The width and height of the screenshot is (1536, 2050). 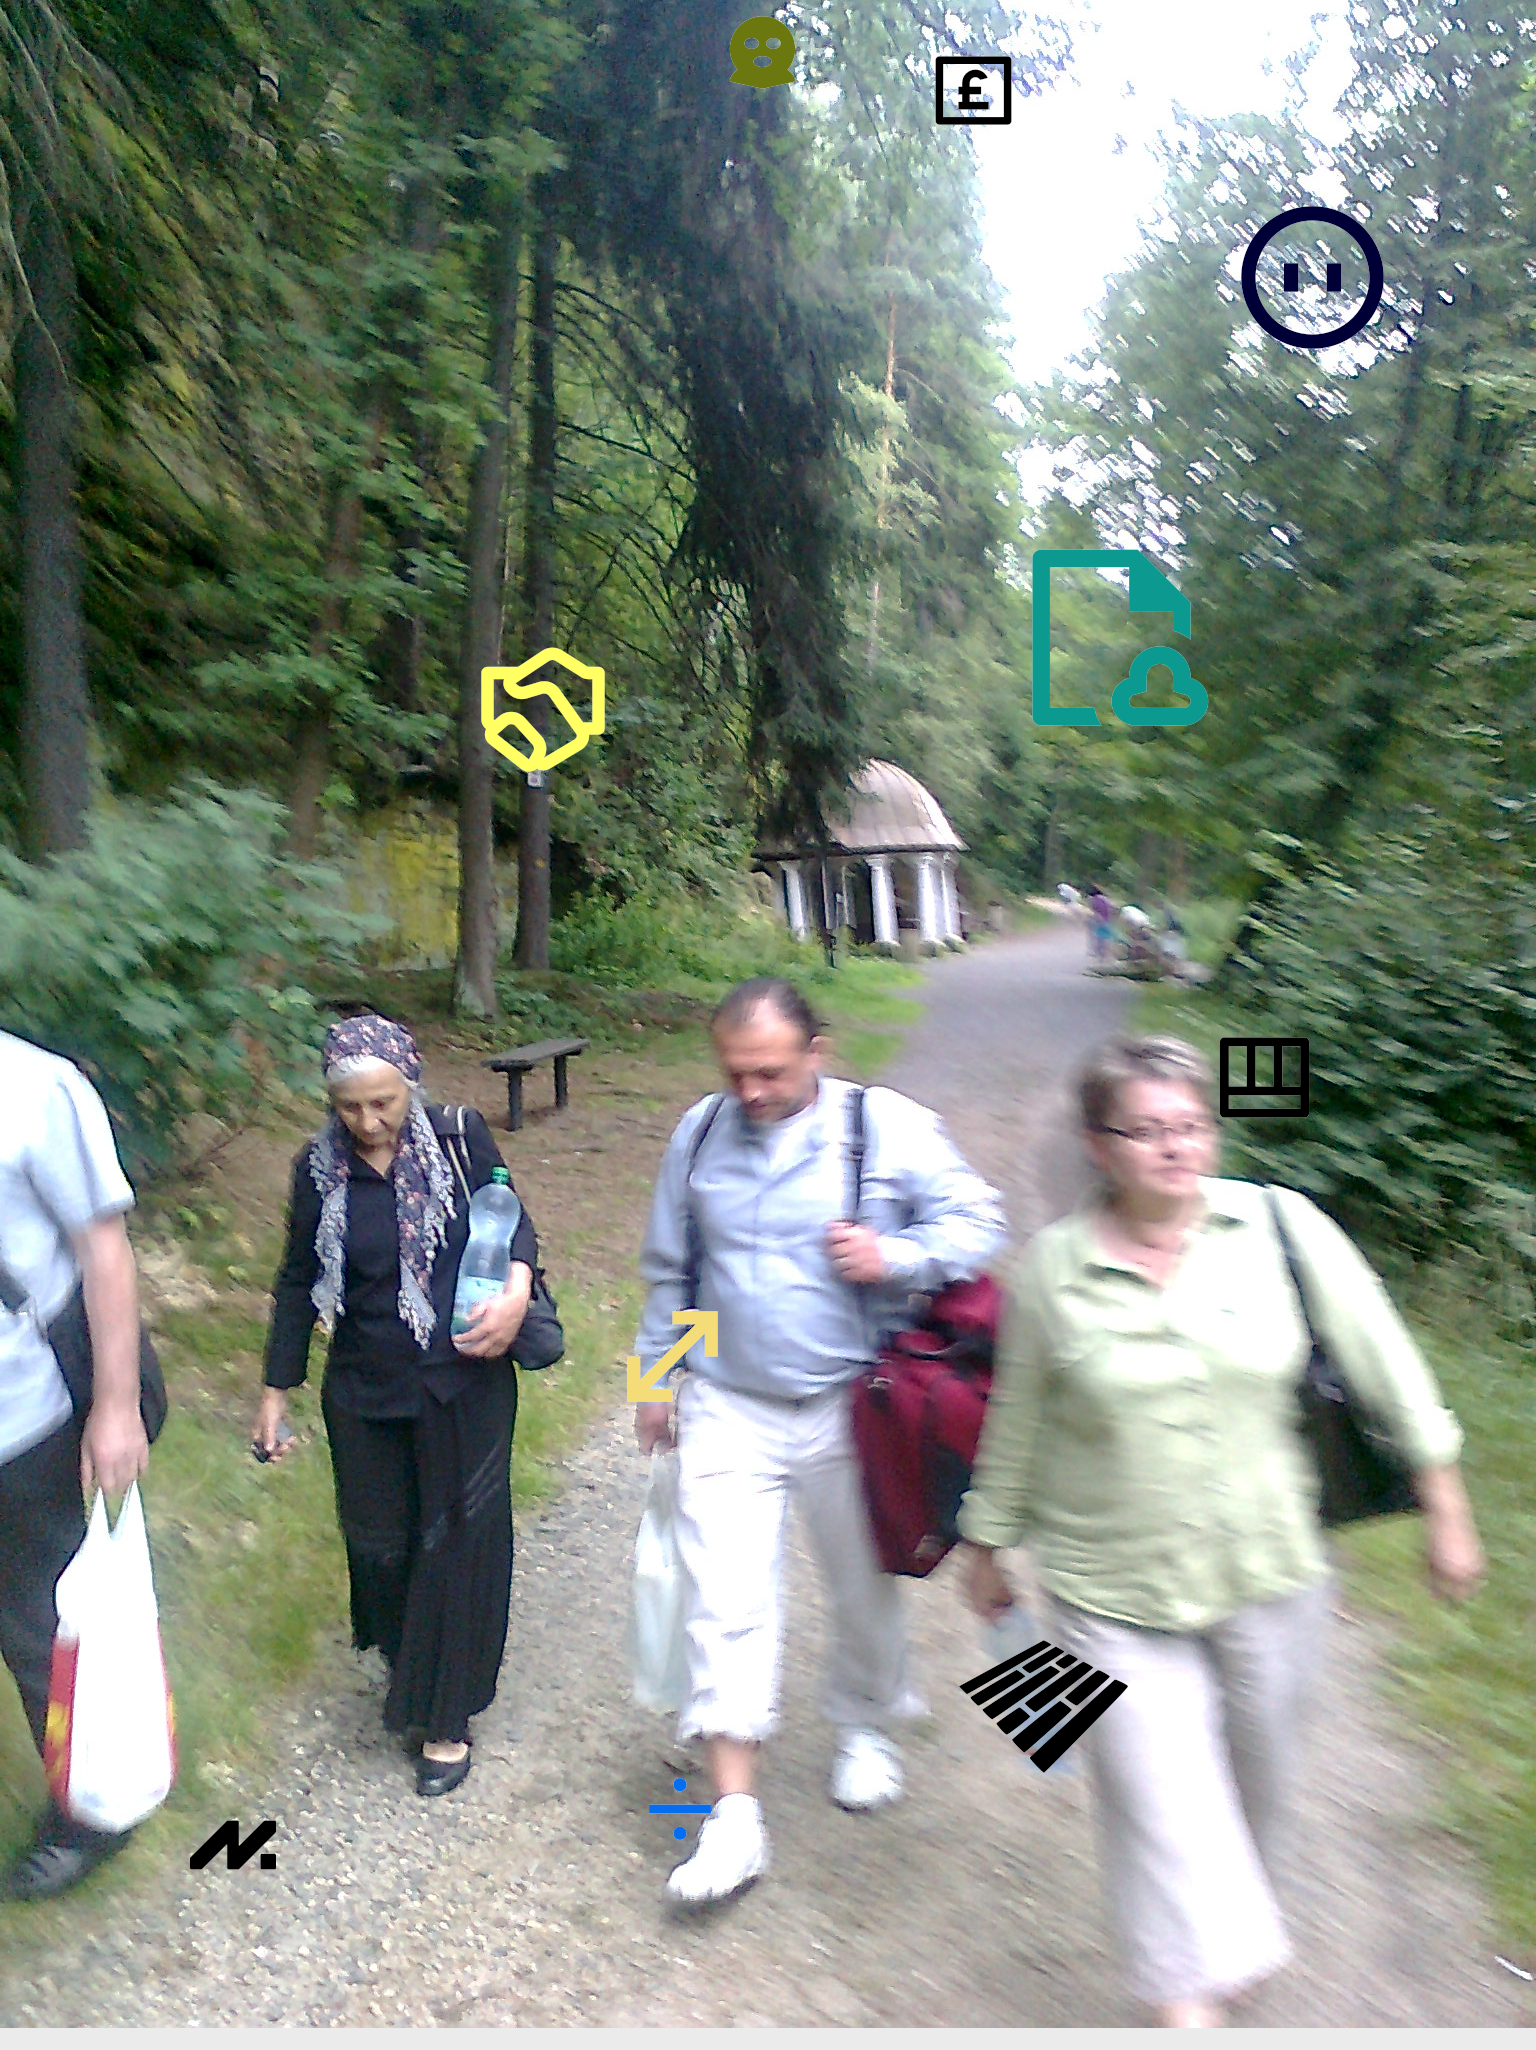 What do you see at coordinates (543, 710) in the screenshot?
I see `indicates a partnership or collaboration` at bounding box center [543, 710].